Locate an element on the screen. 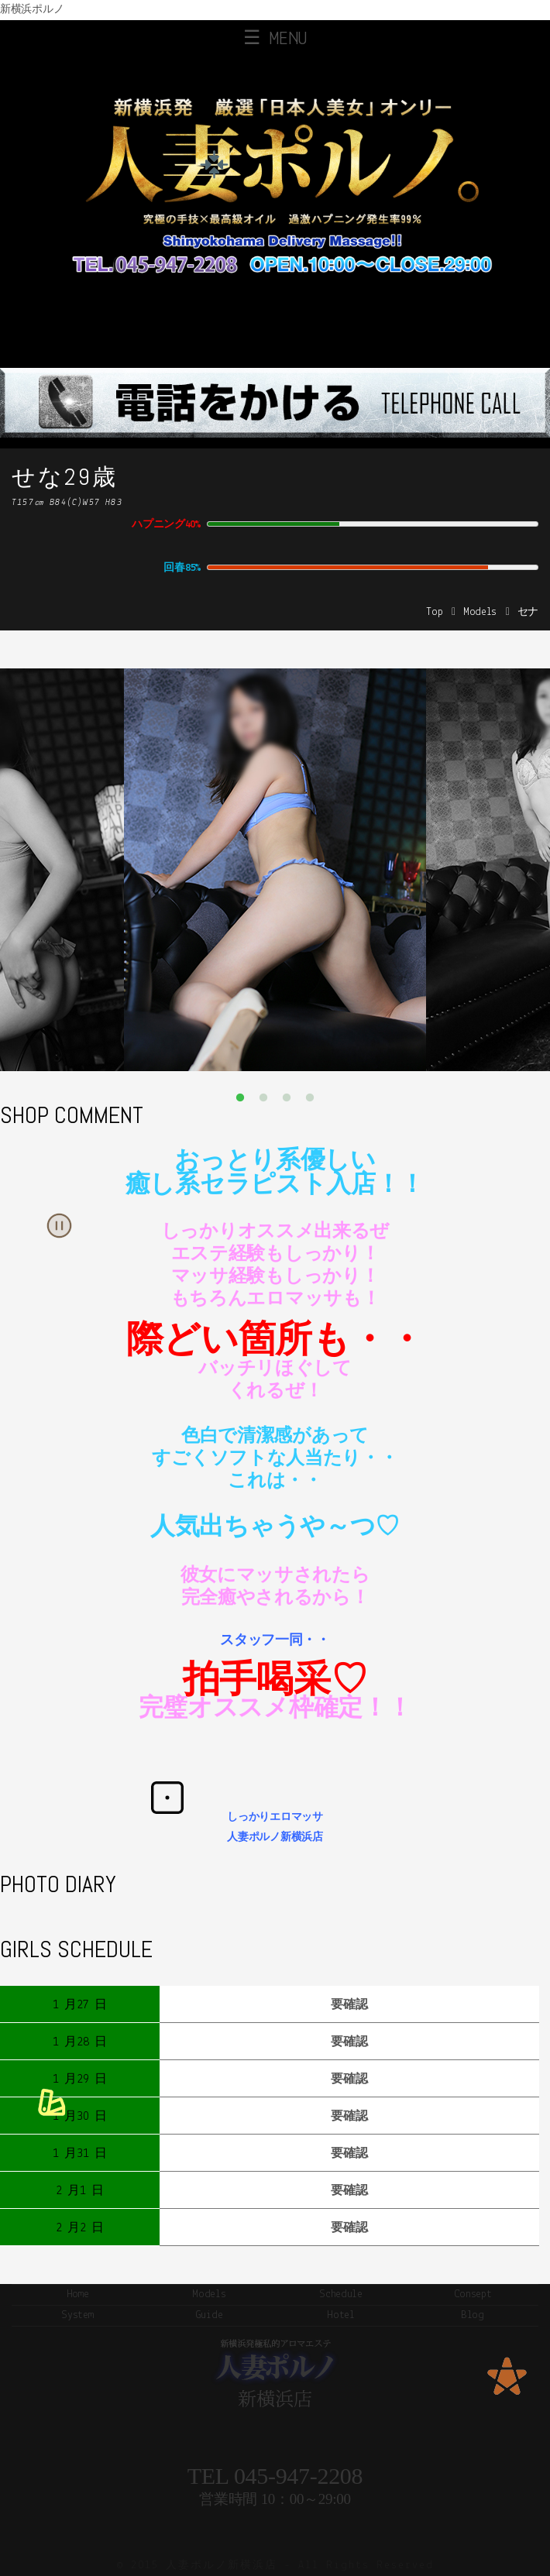  indicates occult or mystical category is located at coordinates (507, 2378).